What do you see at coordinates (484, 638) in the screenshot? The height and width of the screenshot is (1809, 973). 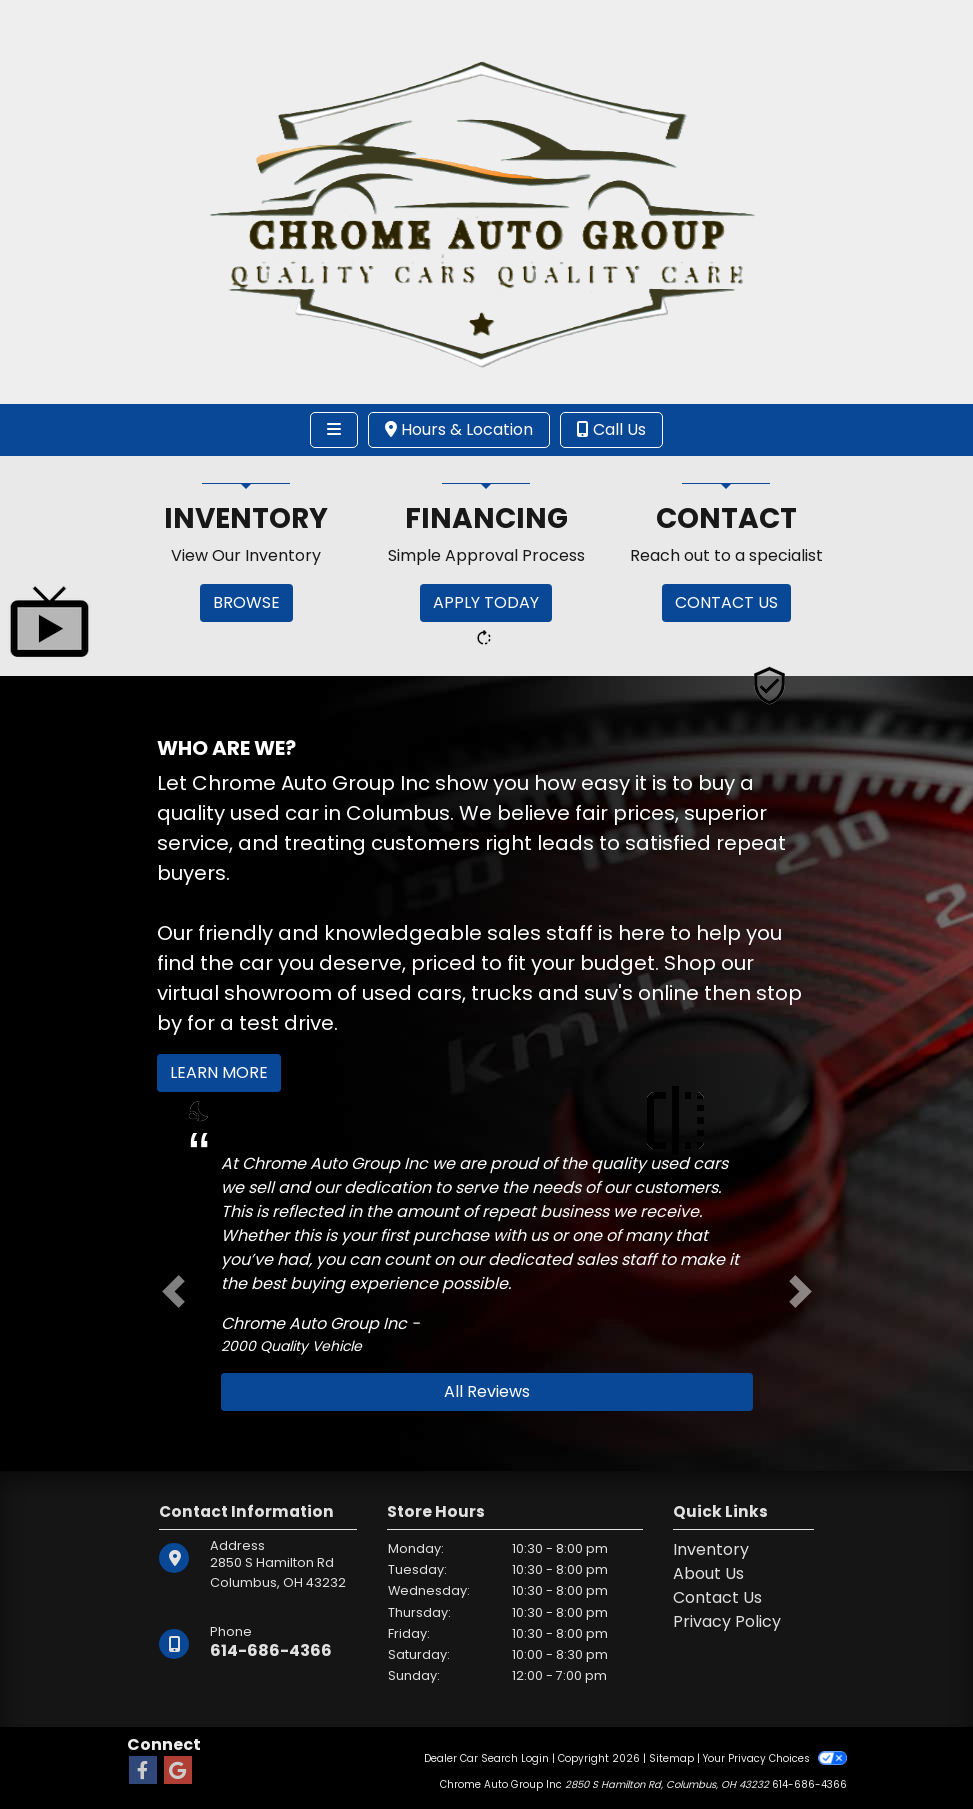 I see `rotate image clockwise` at bounding box center [484, 638].